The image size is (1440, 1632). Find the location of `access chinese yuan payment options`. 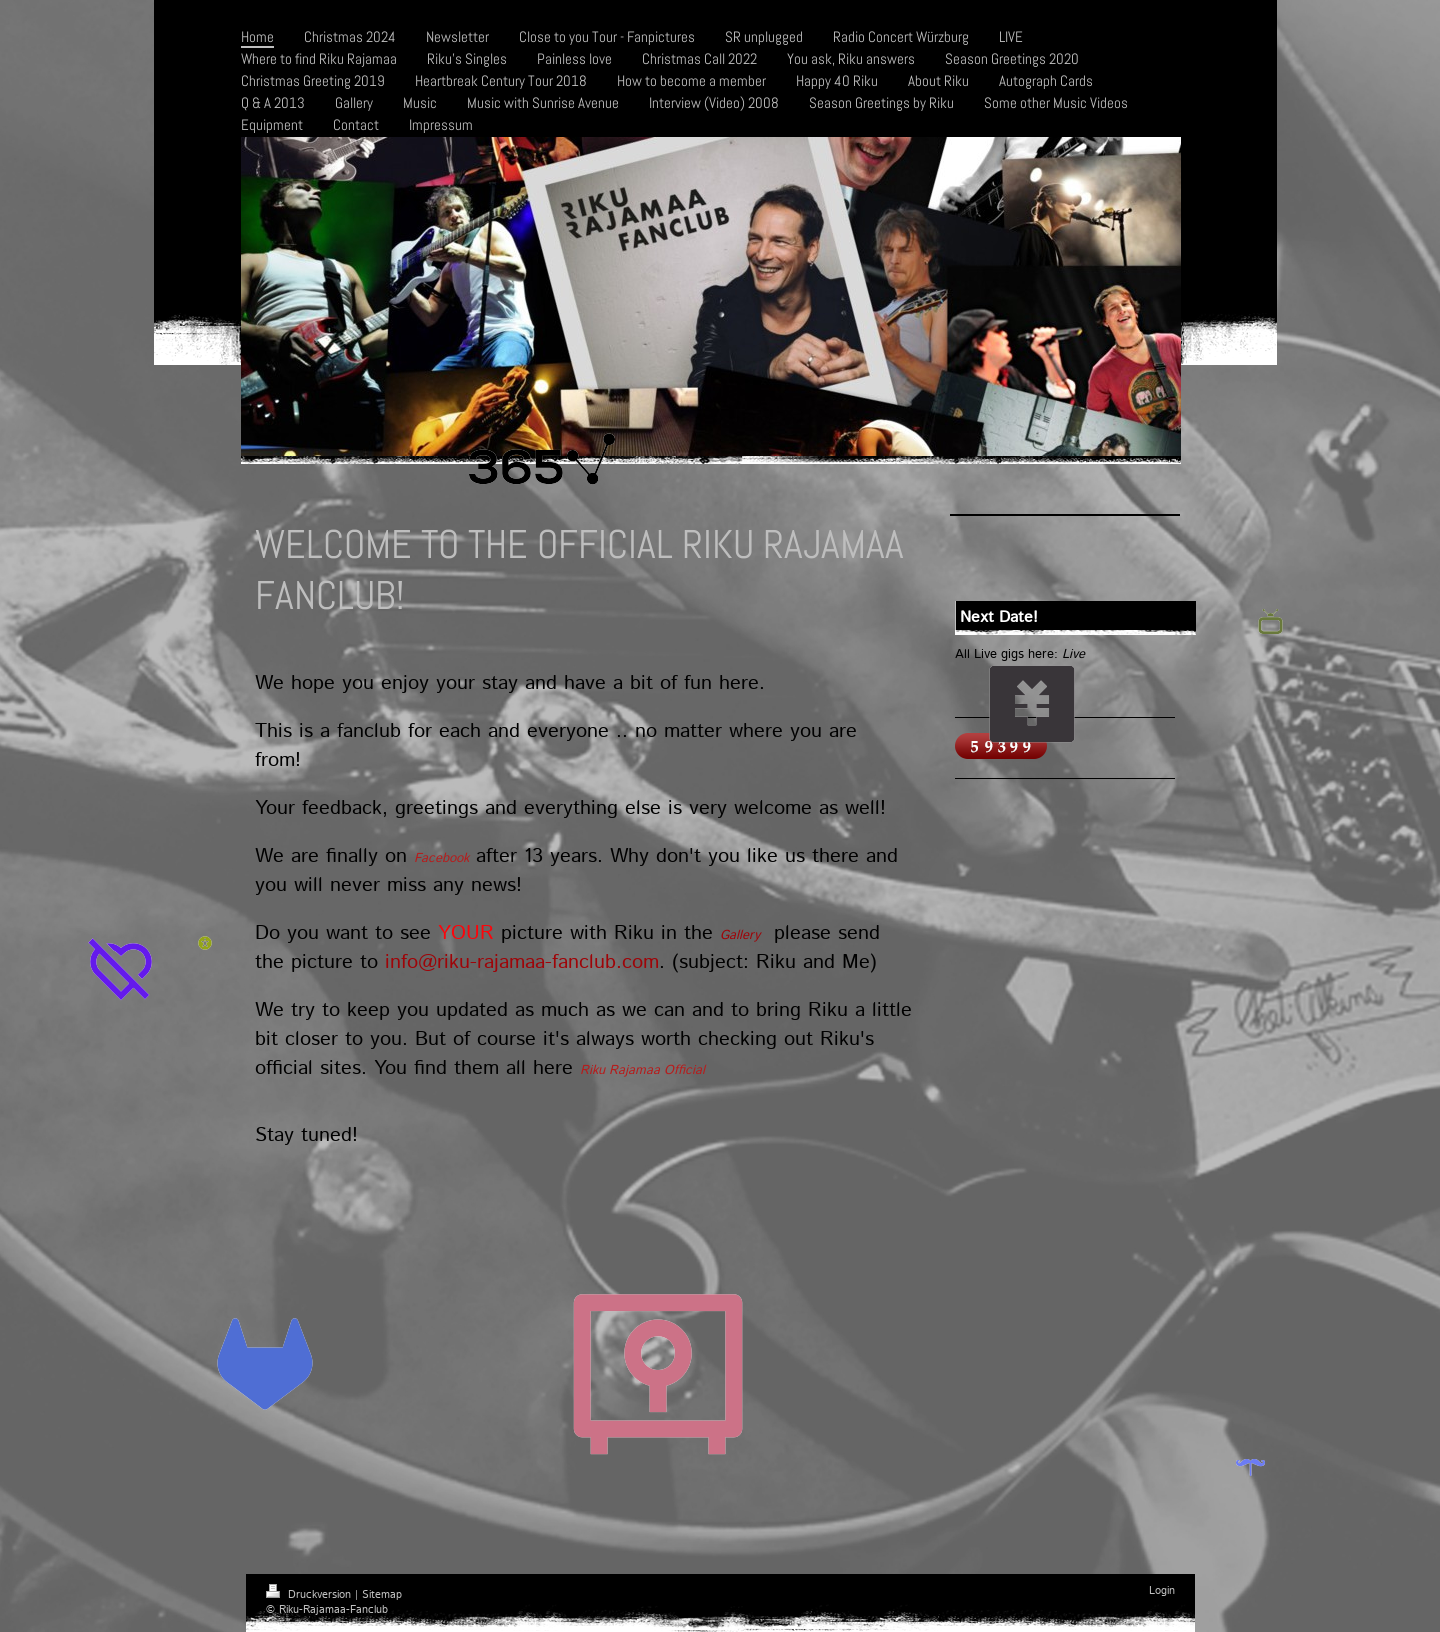

access chinese yuan payment options is located at coordinates (1032, 704).